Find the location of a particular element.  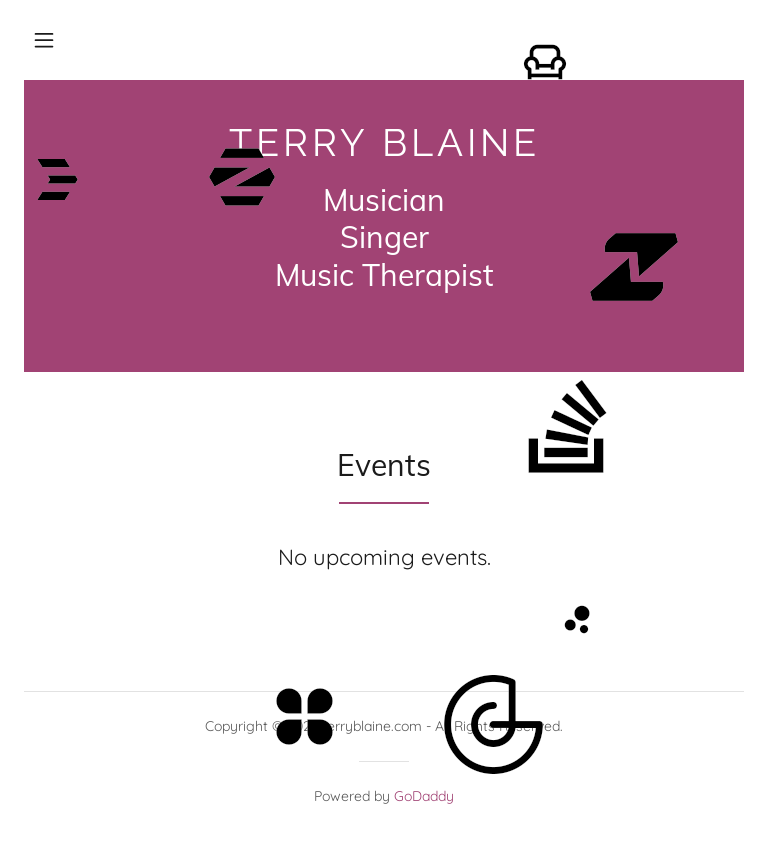

visit stack overflow website is located at coordinates (566, 426).